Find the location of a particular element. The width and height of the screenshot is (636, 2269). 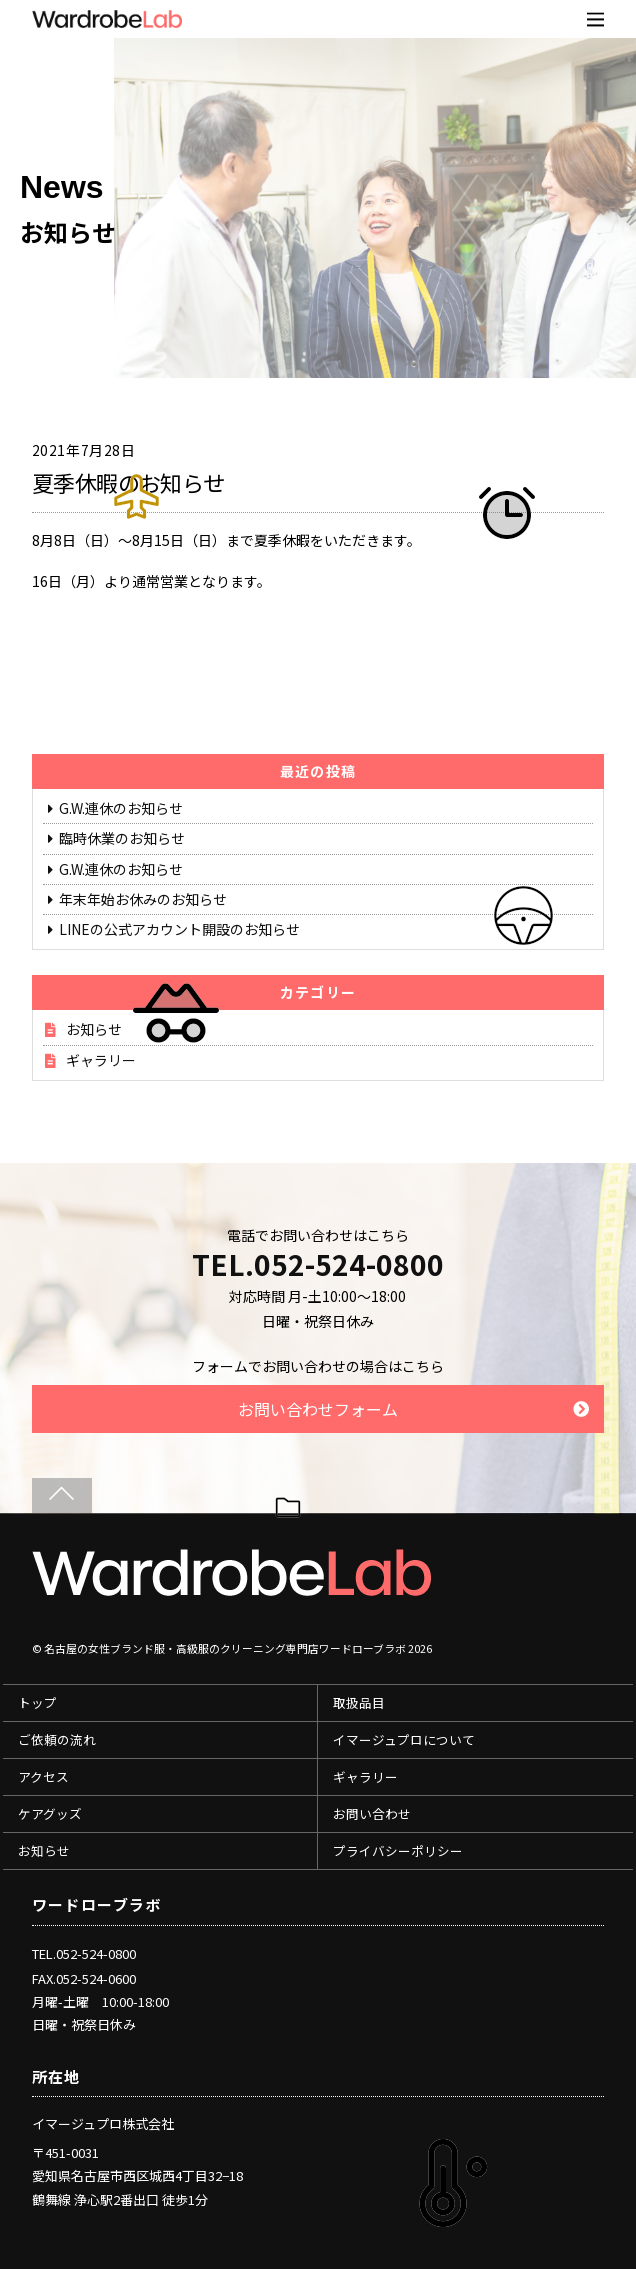

enable airplane mode is located at coordinates (136, 496).